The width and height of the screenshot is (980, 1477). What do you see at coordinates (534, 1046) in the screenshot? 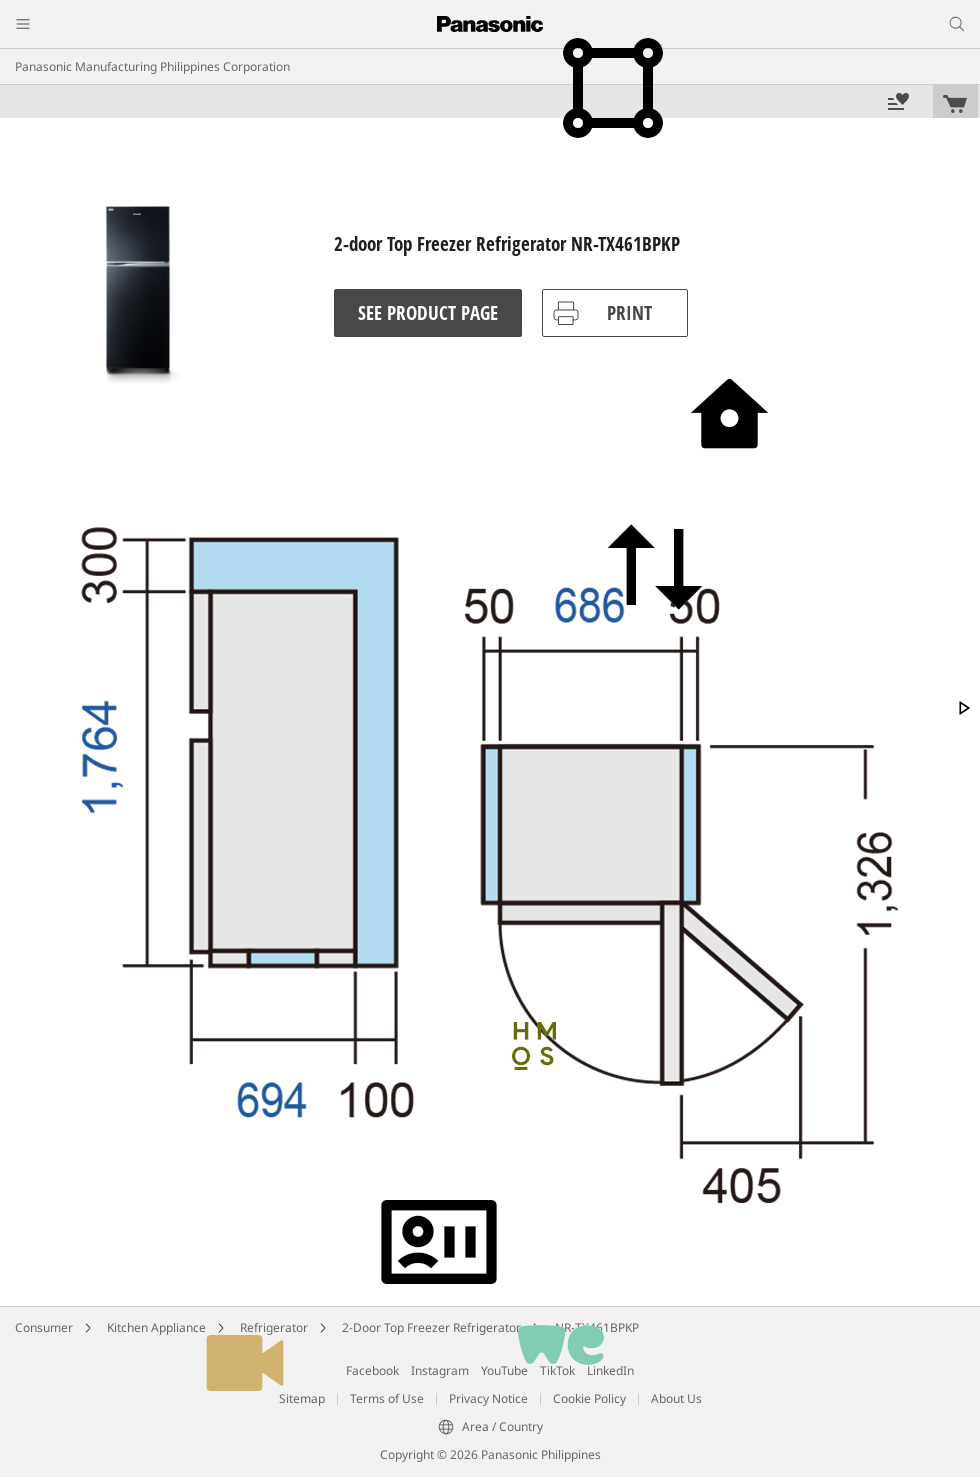
I see `harmonyos operating system logo` at bounding box center [534, 1046].